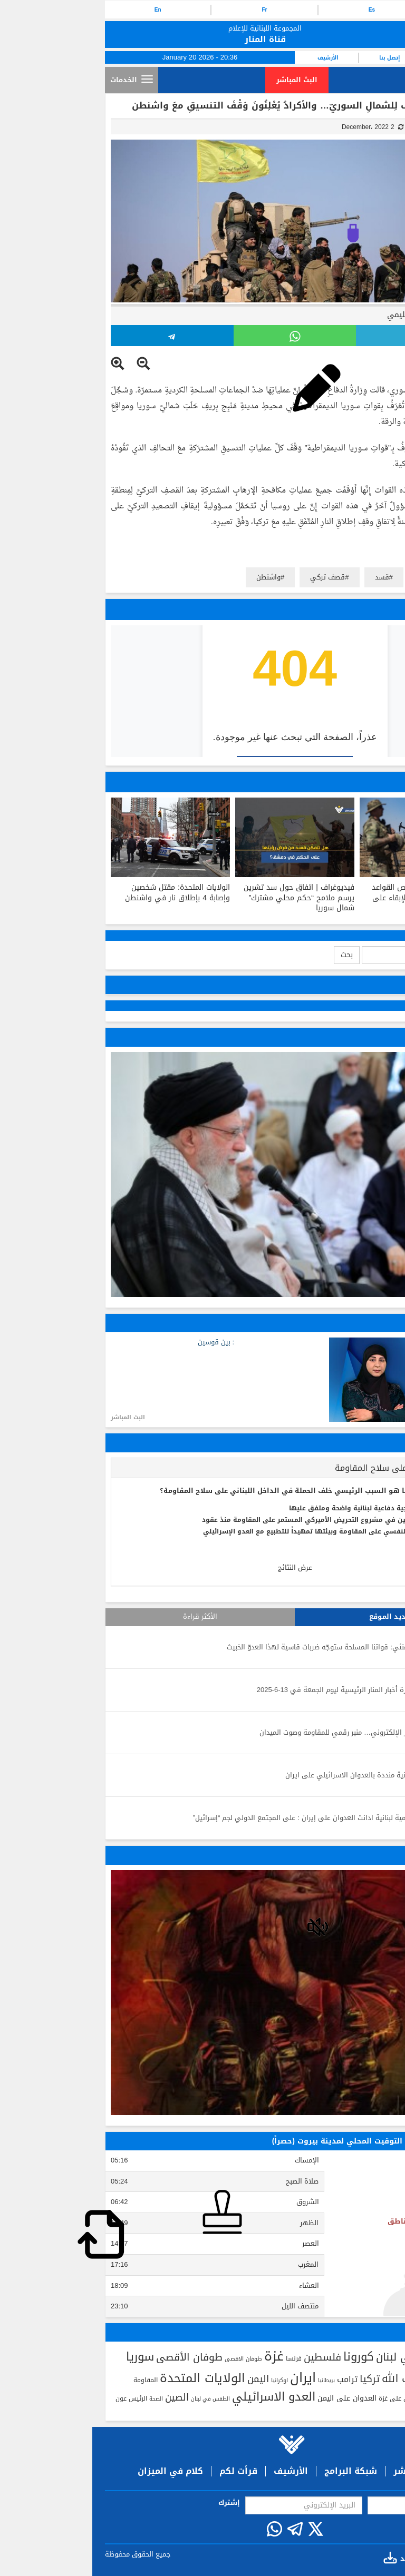 This screenshot has width=405, height=2576. I want to click on connect a USB device, so click(353, 233).